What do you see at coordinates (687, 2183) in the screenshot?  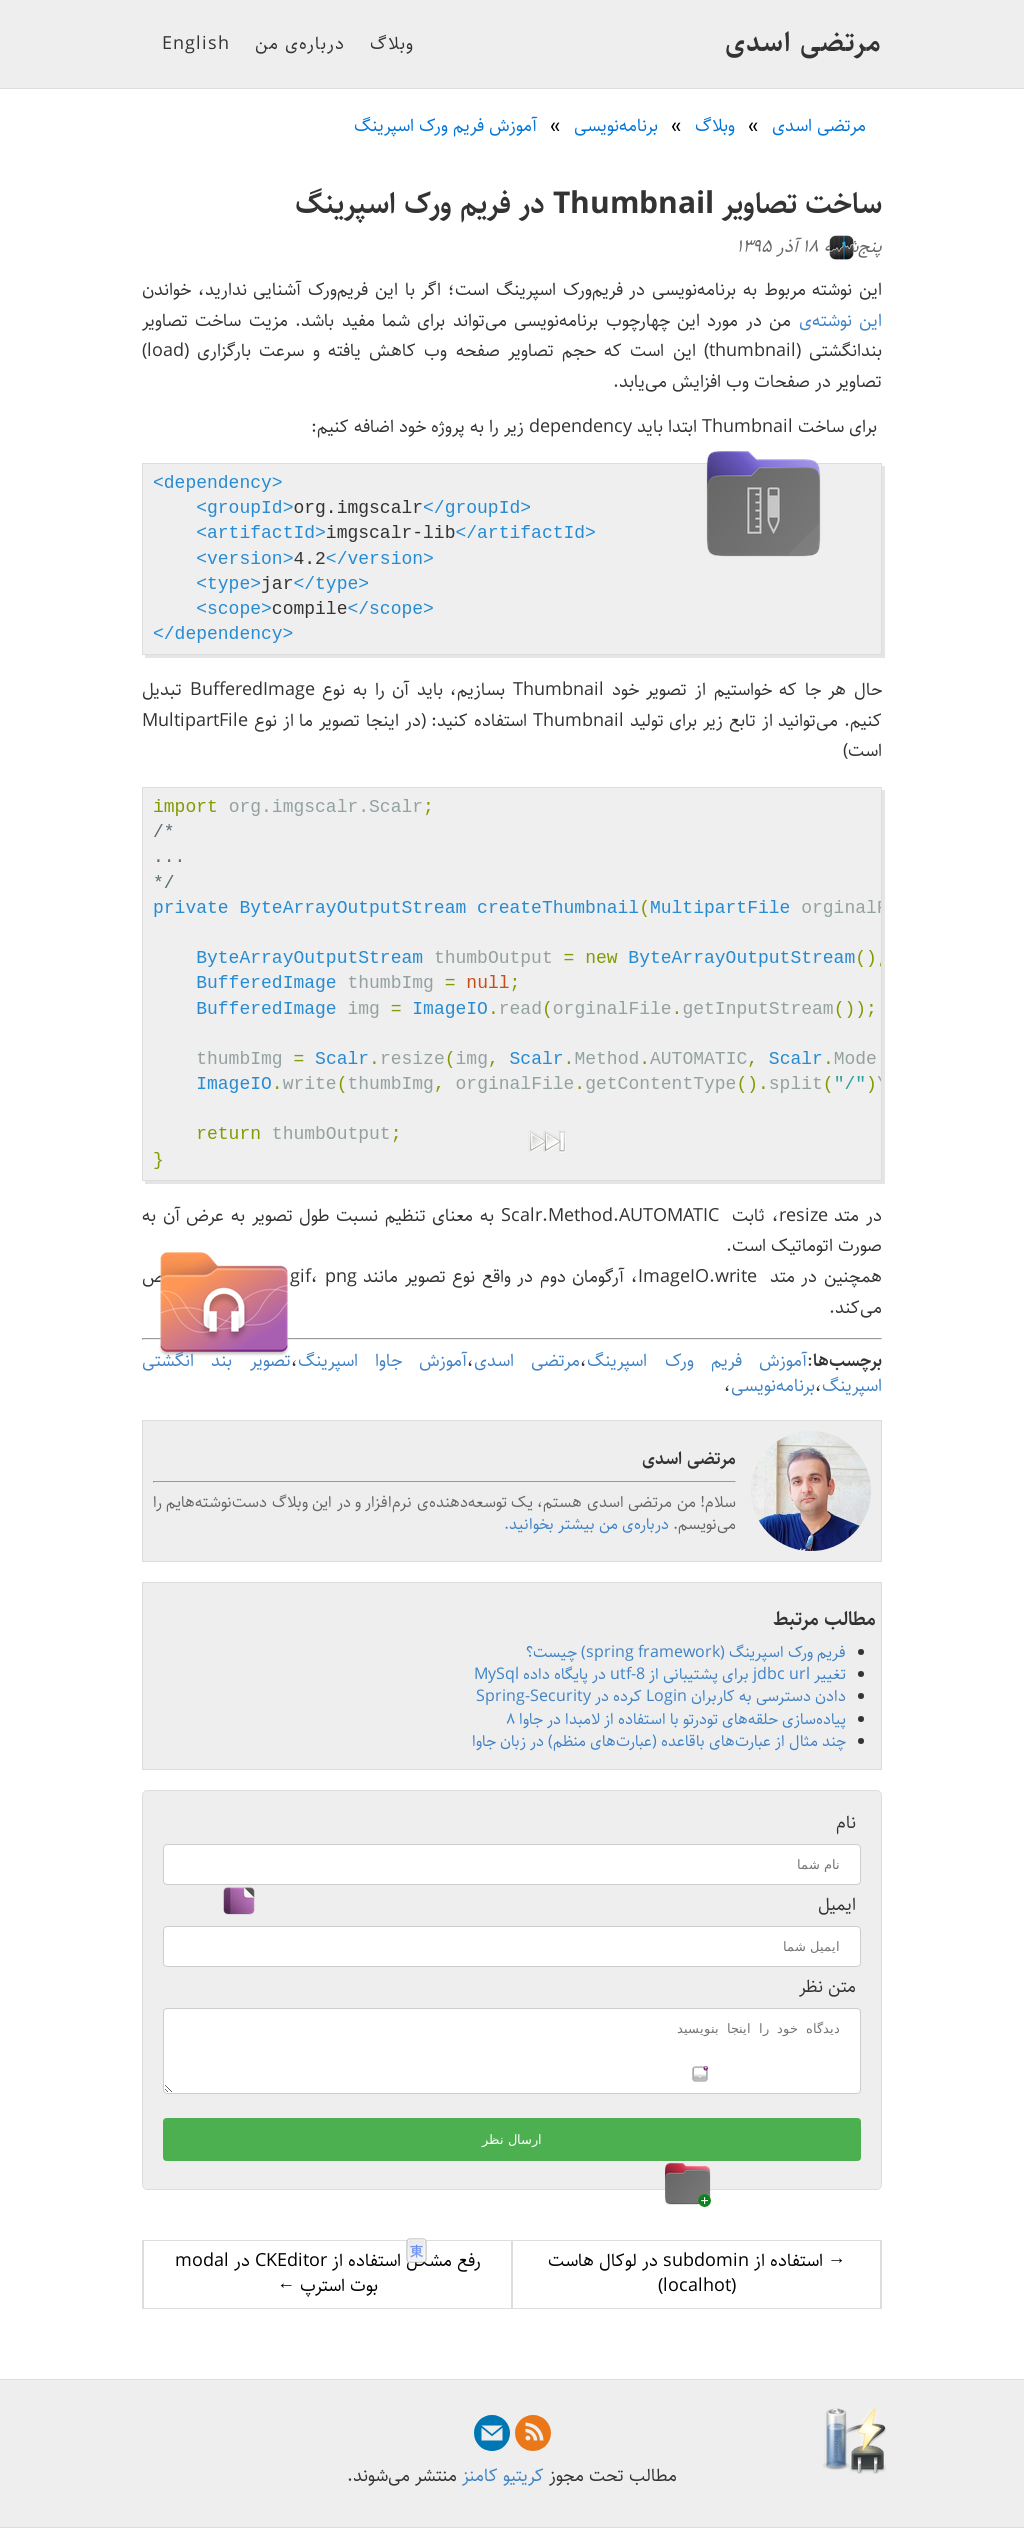 I see `create a new folder` at bounding box center [687, 2183].